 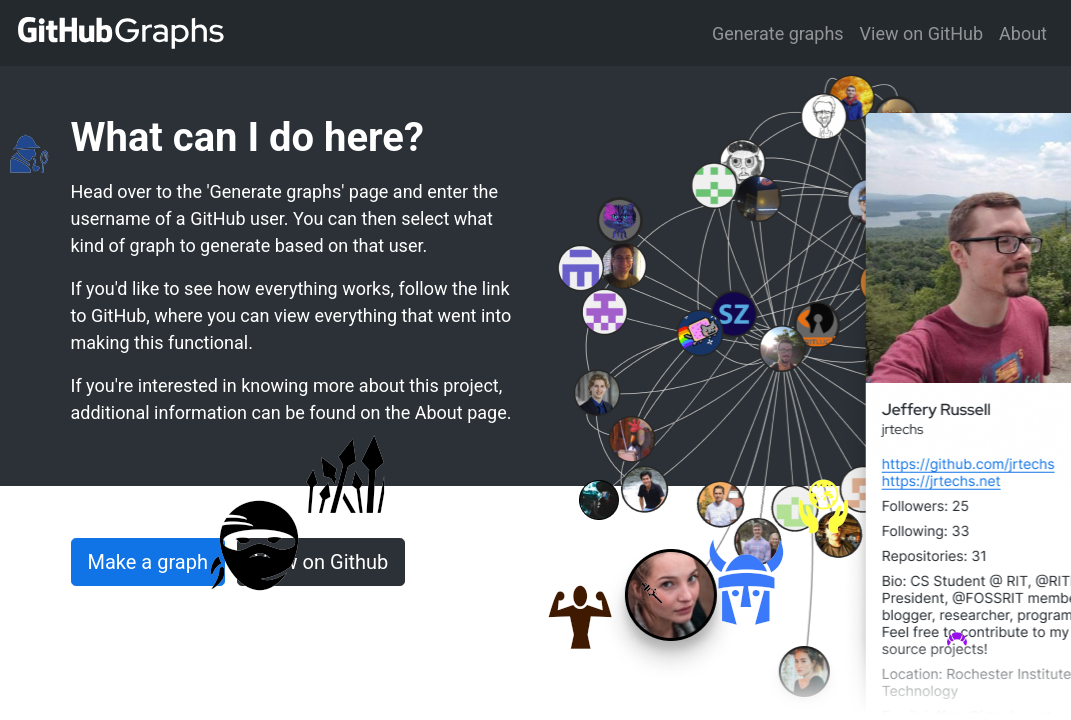 I want to click on select viking or warrior character class, so click(x=747, y=582).